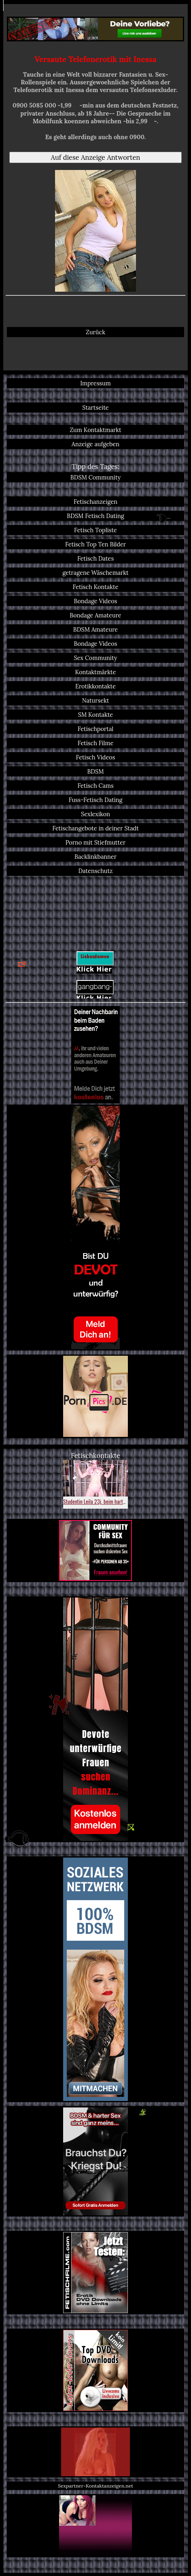 The image size is (191, 2576). Describe the element at coordinates (17, 1839) in the screenshot. I see `select flatfish in a fishing or aquarium game` at that location.